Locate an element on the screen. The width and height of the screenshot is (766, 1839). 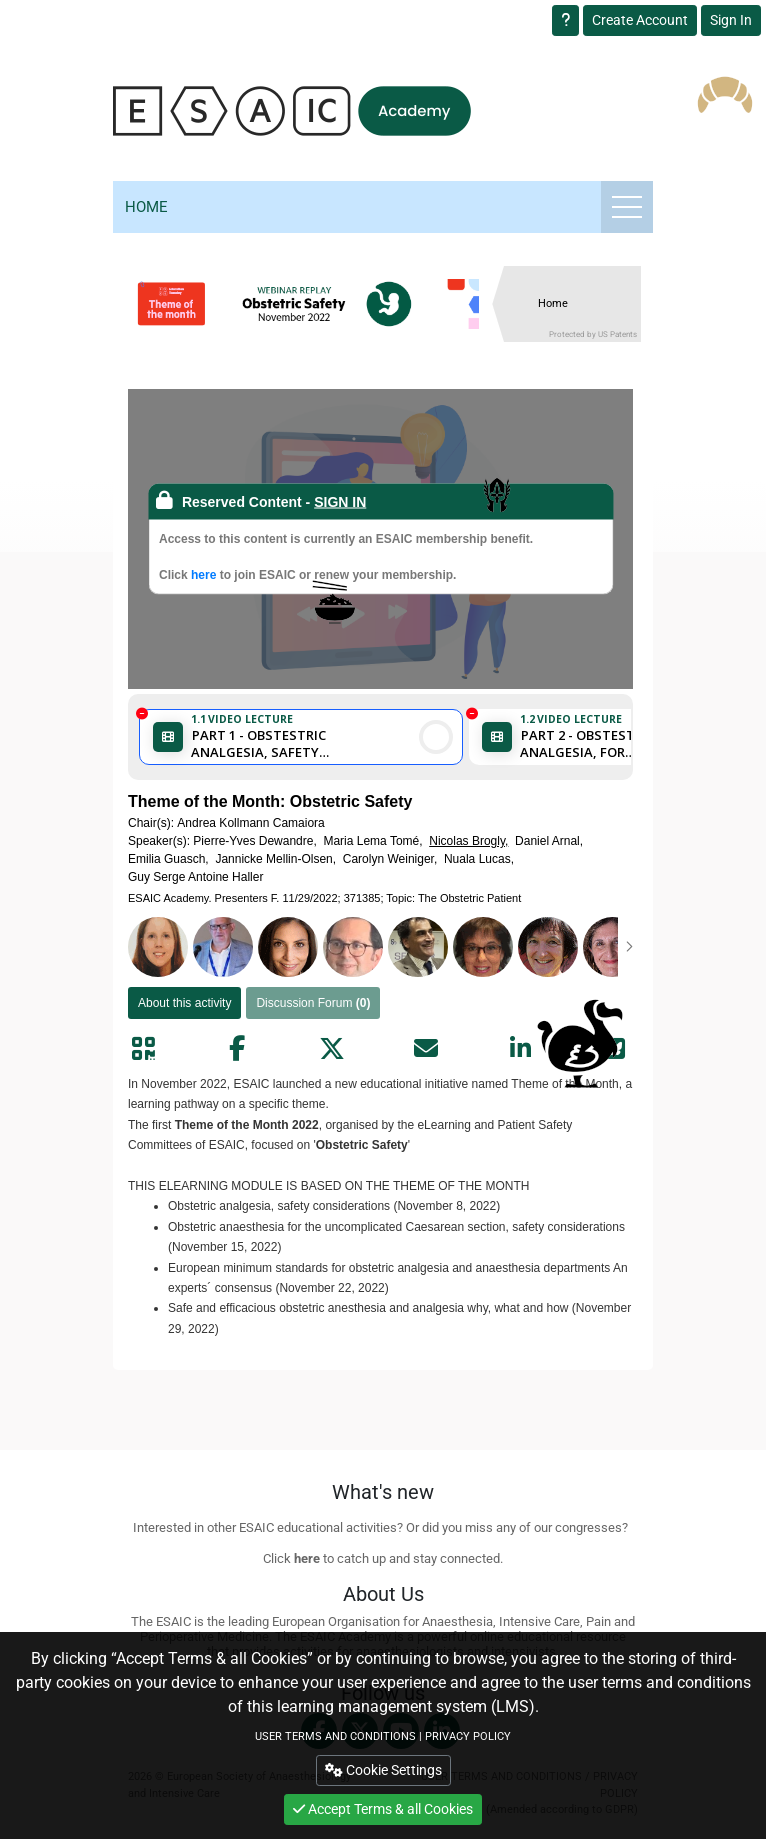
dodo bird icon for extinct species or wildlife game is located at coordinates (580, 1043).